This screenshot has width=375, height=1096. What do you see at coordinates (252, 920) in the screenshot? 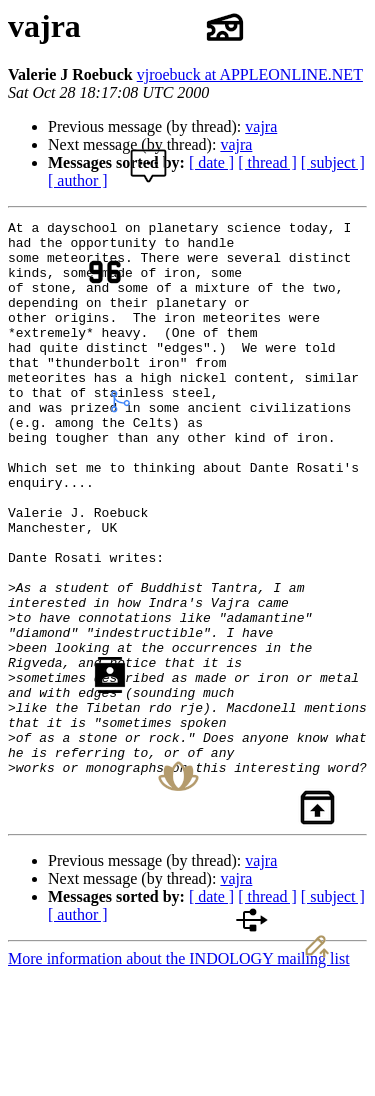
I see `connect a usb device` at bounding box center [252, 920].